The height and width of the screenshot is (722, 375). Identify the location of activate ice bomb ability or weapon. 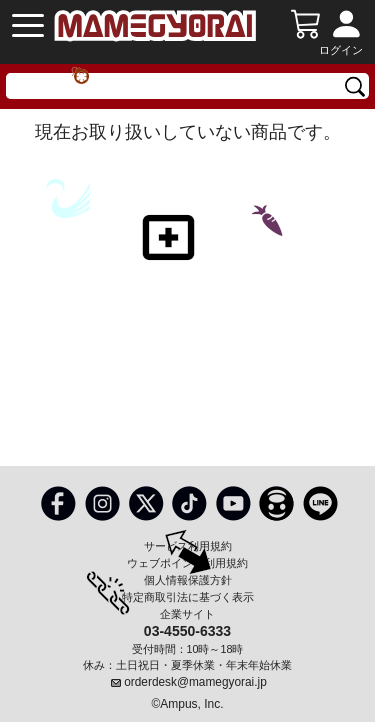
(80, 75).